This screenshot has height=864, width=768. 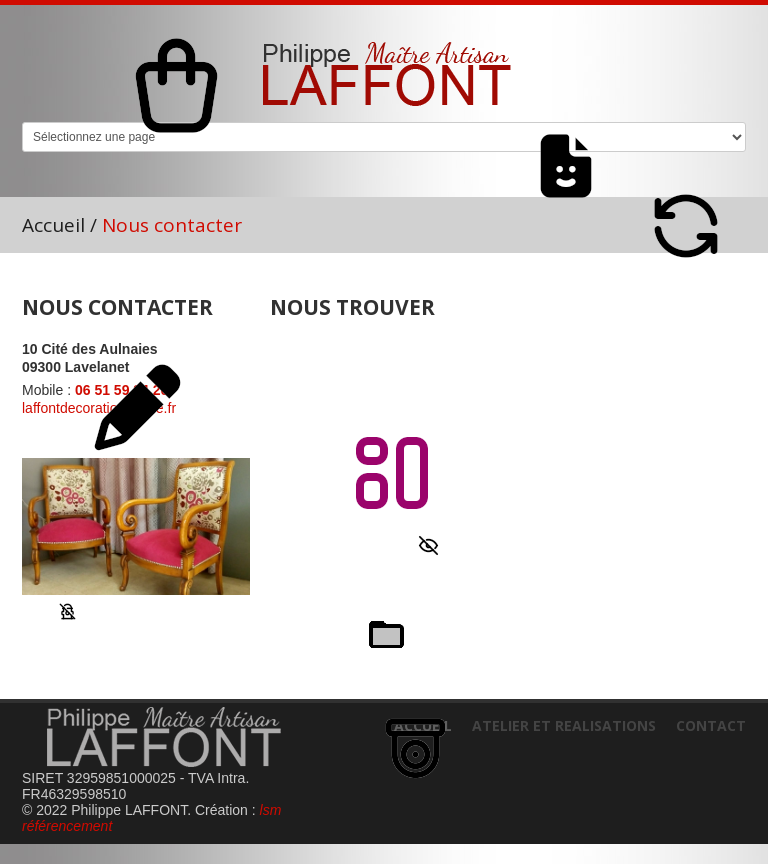 I want to click on hide password or sensitive content, so click(x=428, y=545).